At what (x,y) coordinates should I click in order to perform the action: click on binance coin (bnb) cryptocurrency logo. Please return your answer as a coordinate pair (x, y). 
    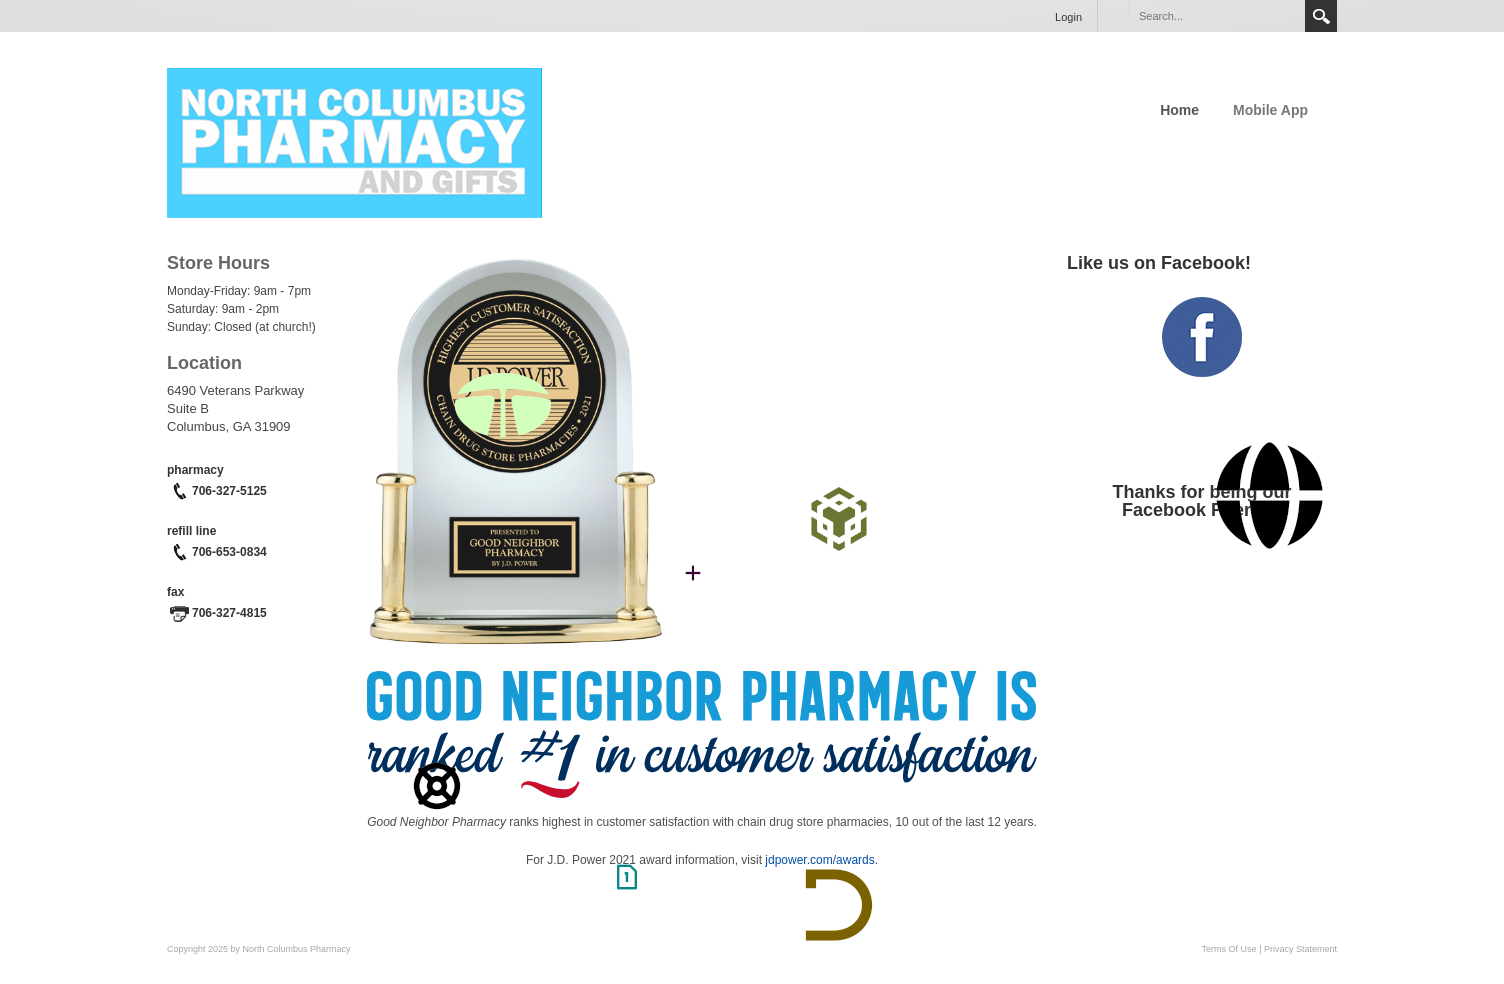
    Looking at the image, I should click on (839, 519).